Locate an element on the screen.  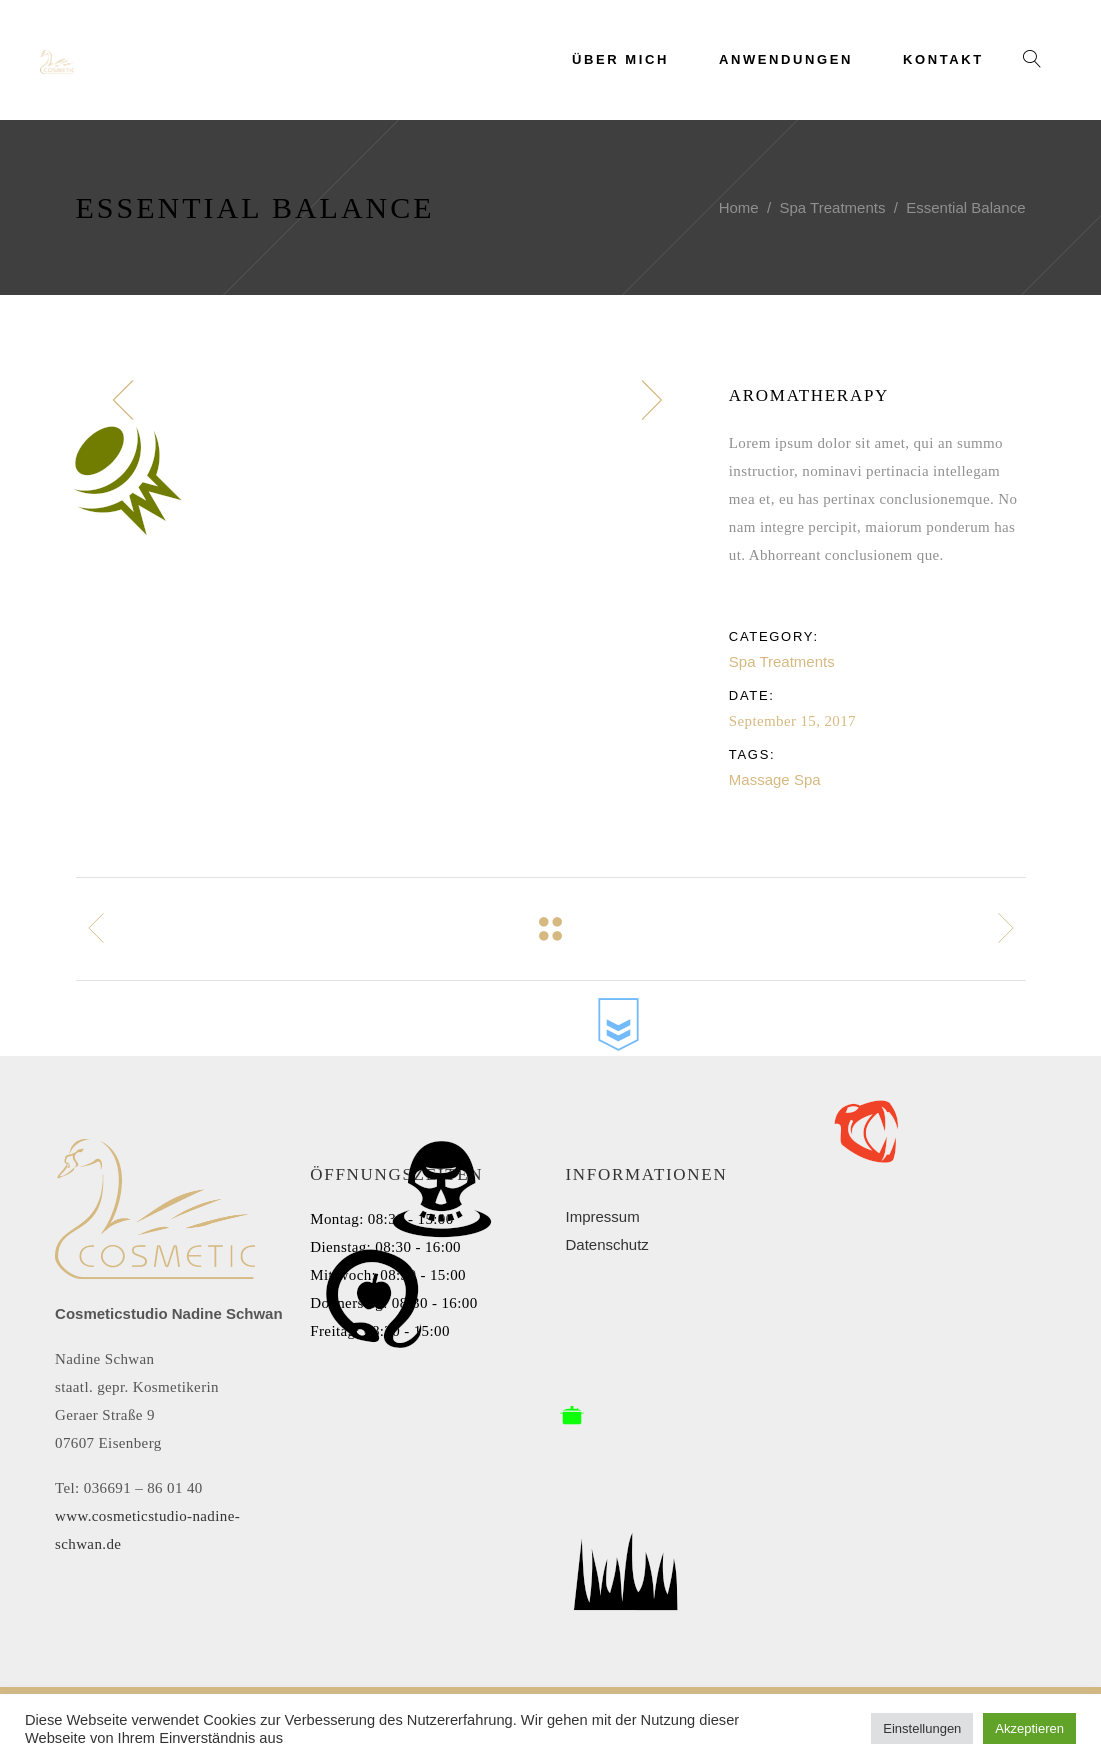
indicates outdoor or nature environment in game is located at coordinates (625, 1558).